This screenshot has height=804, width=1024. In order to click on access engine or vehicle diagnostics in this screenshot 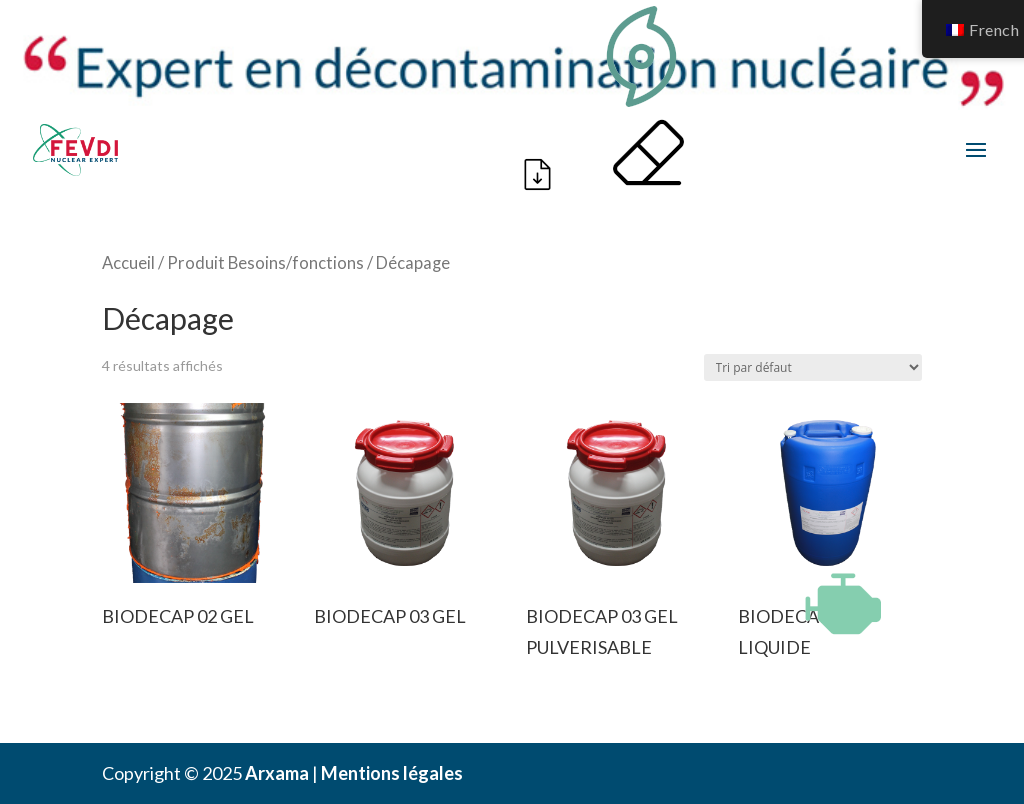, I will do `click(842, 605)`.